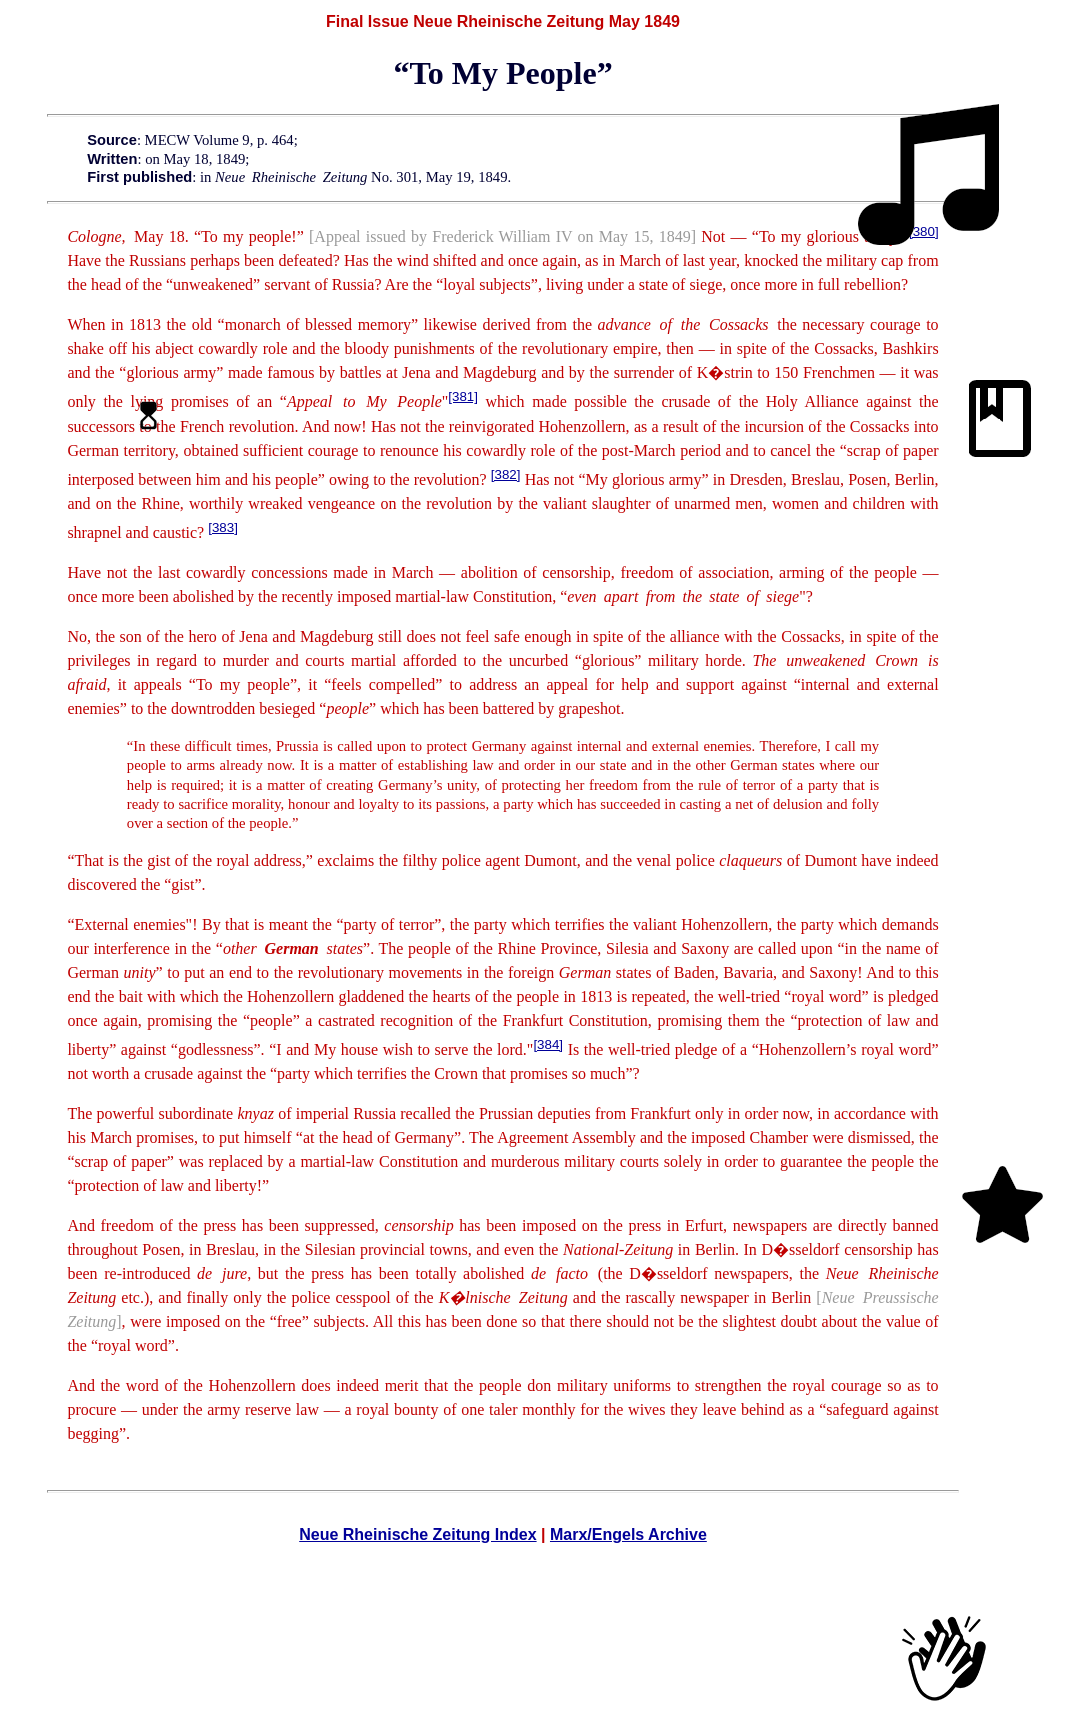 The image size is (1088, 1712). I want to click on access music library or player, so click(928, 174).